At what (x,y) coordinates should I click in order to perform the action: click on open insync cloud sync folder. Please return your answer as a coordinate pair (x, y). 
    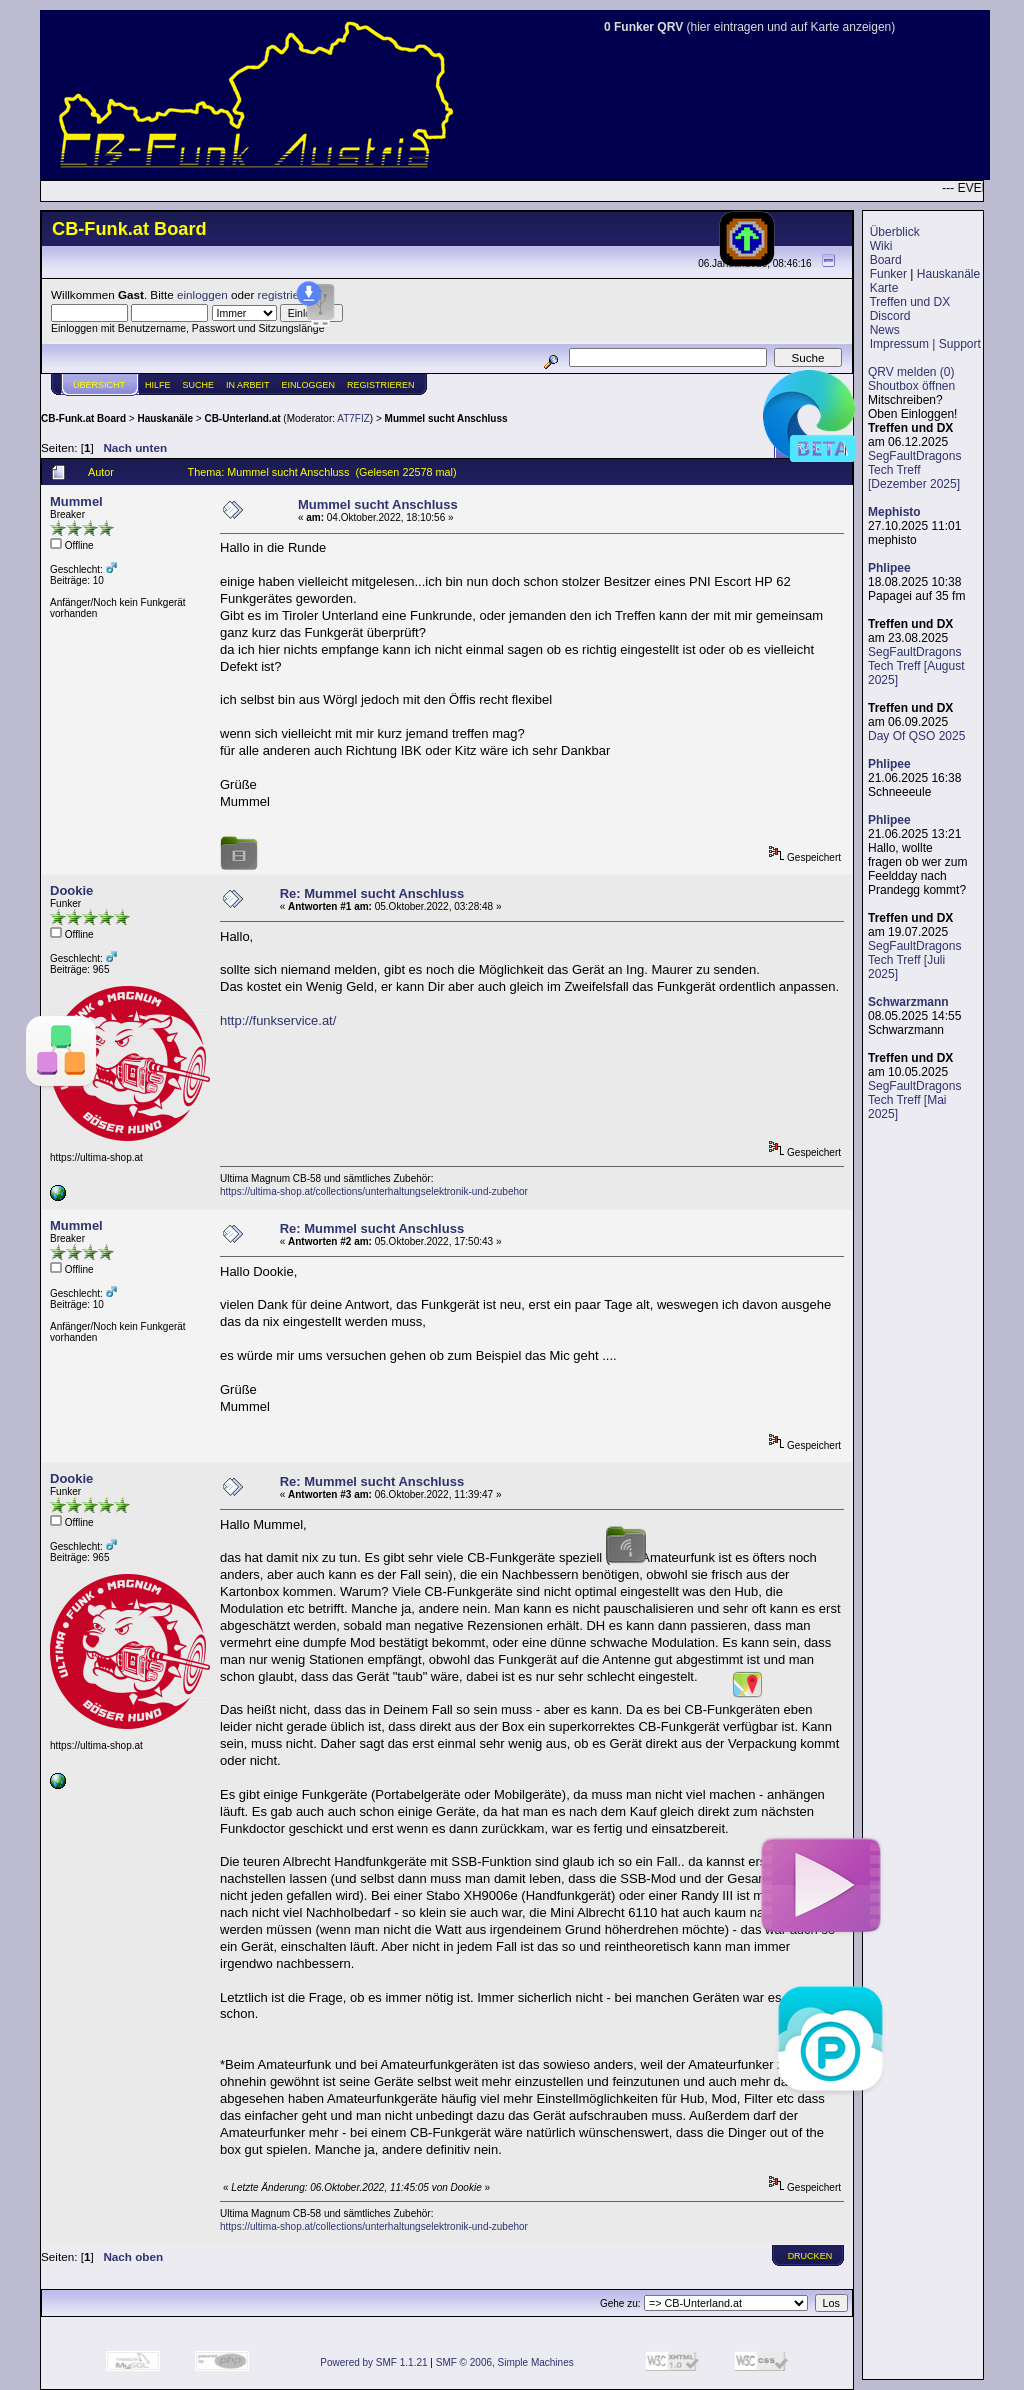
    Looking at the image, I should click on (626, 1544).